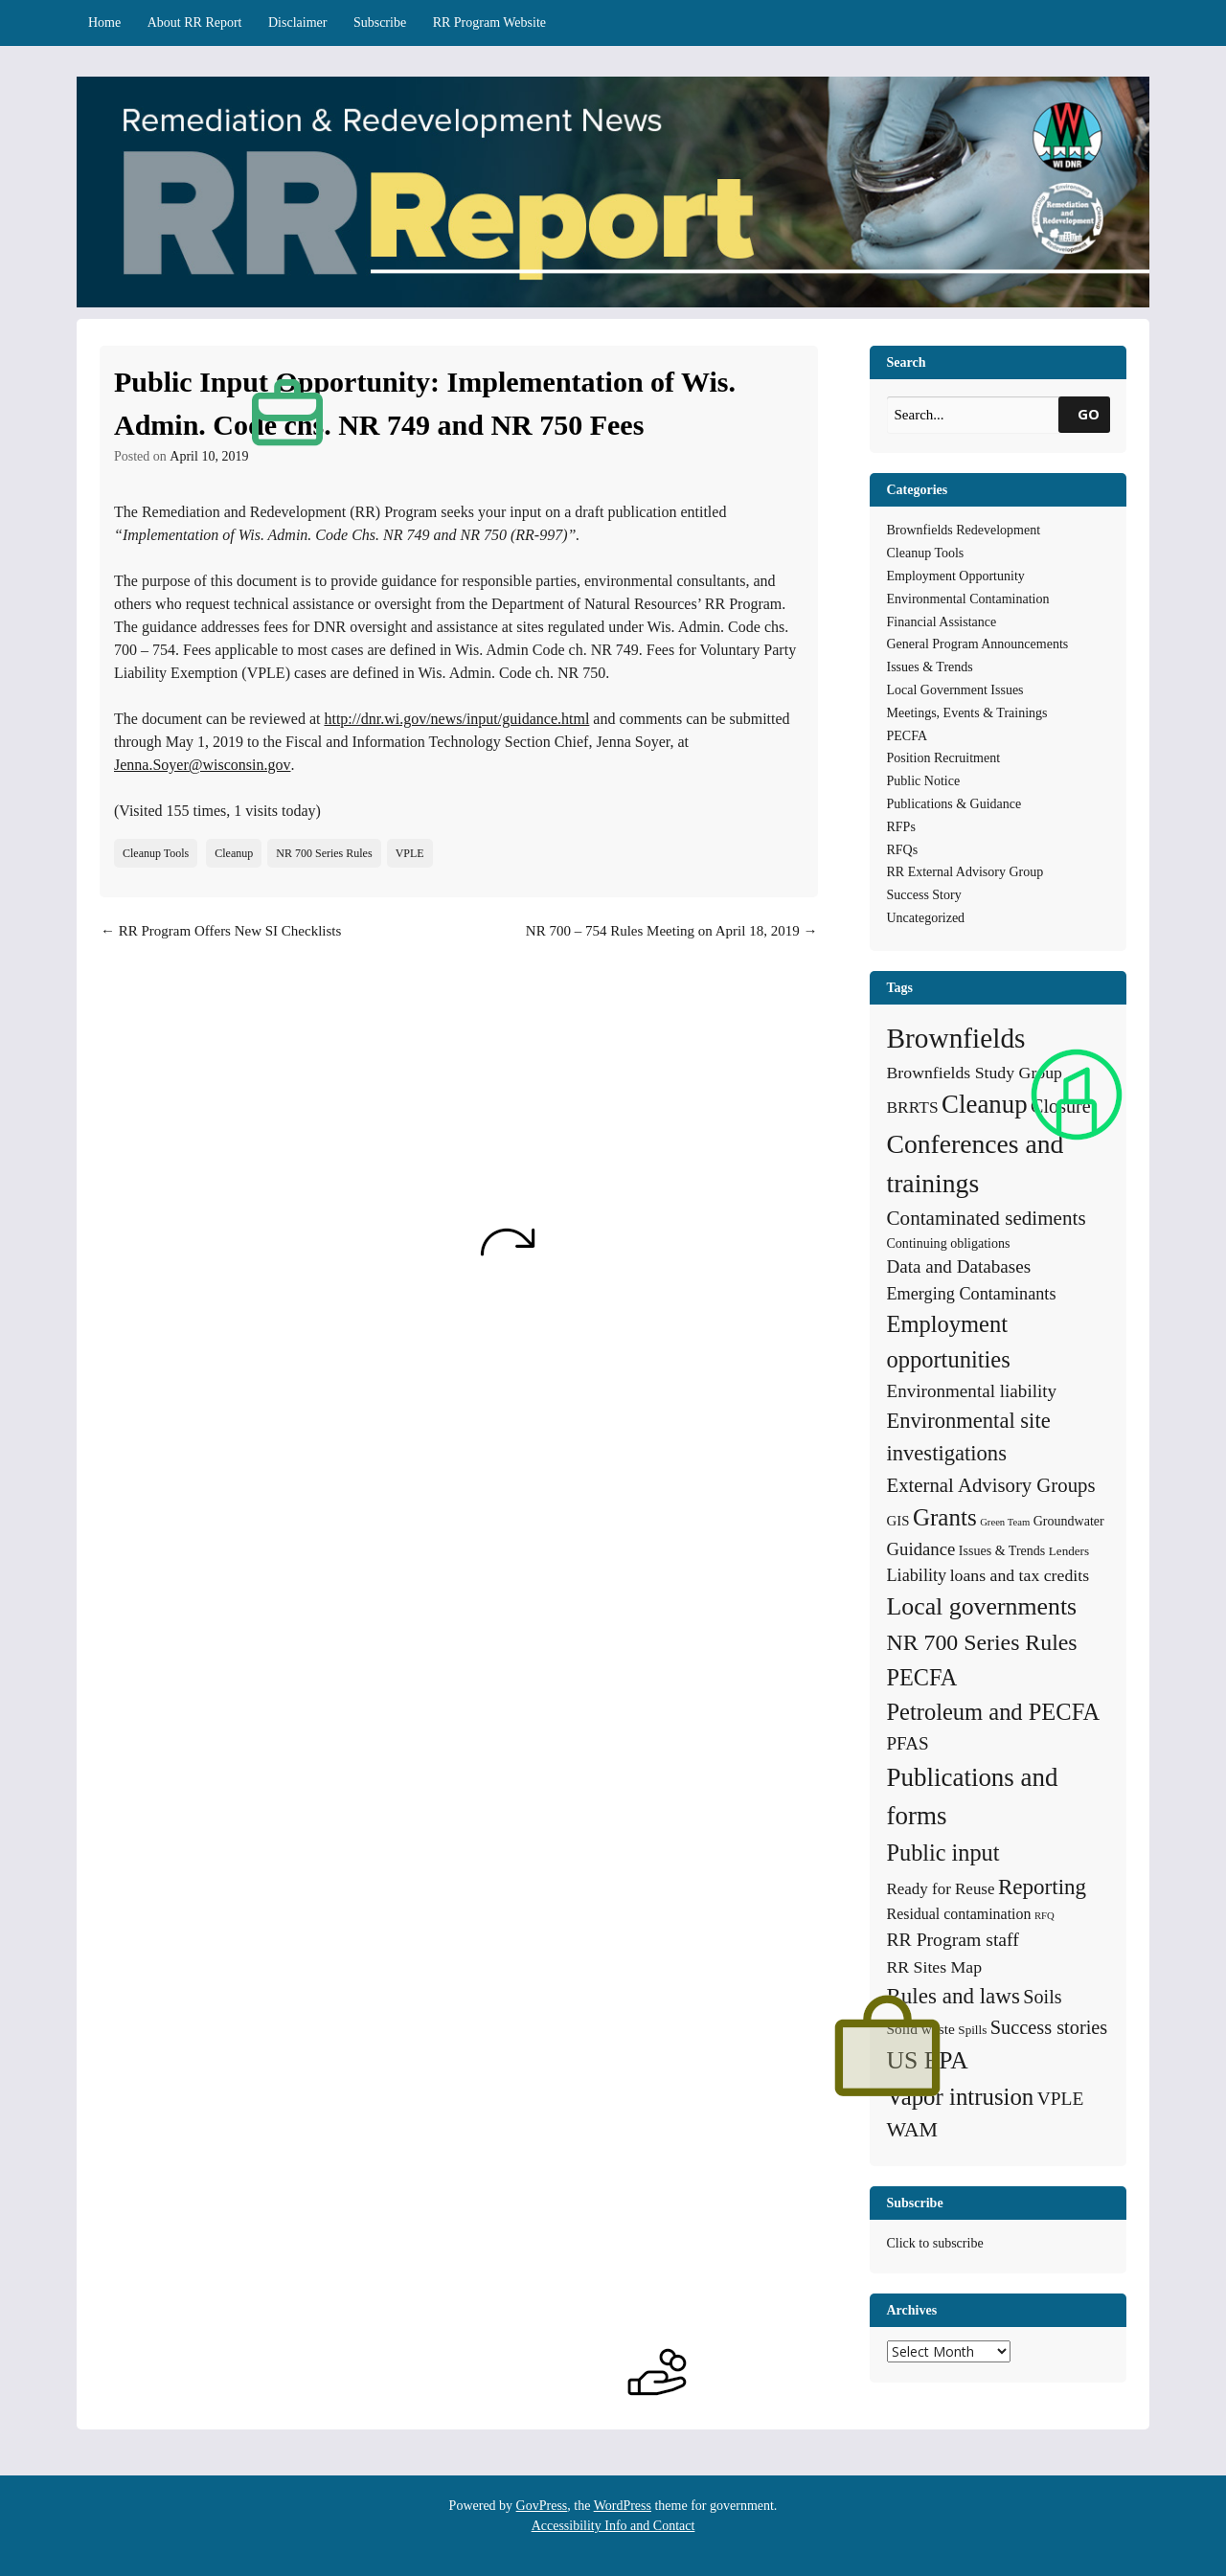  What do you see at coordinates (887, 2051) in the screenshot?
I see `view your shopping bag` at bounding box center [887, 2051].